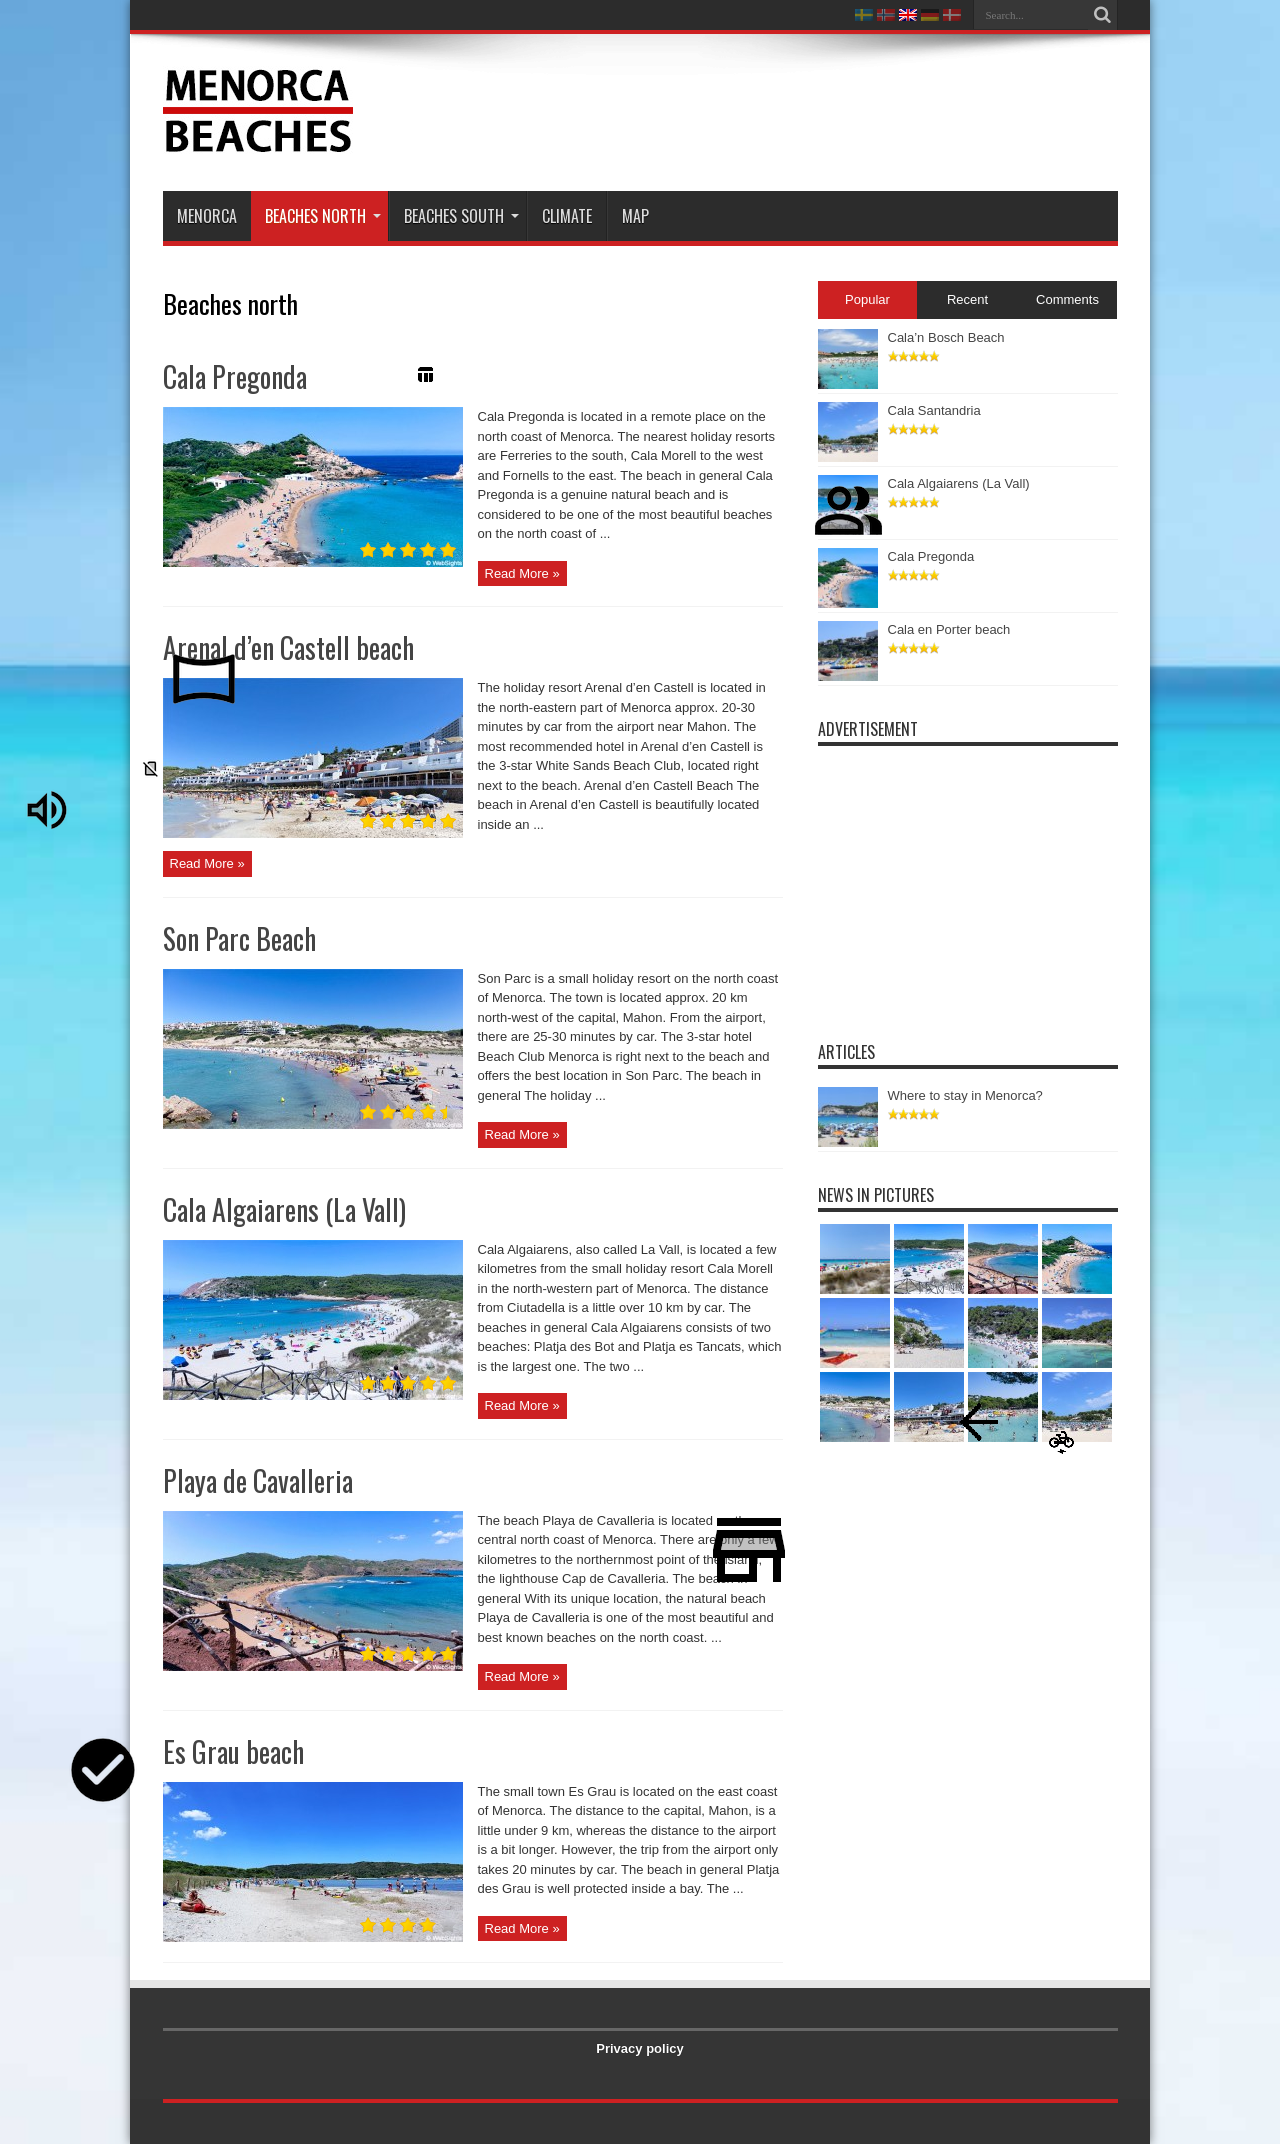 The width and height of the screenshot is (1280, 2144). I want to click on view data in table format, so click(425, 374).